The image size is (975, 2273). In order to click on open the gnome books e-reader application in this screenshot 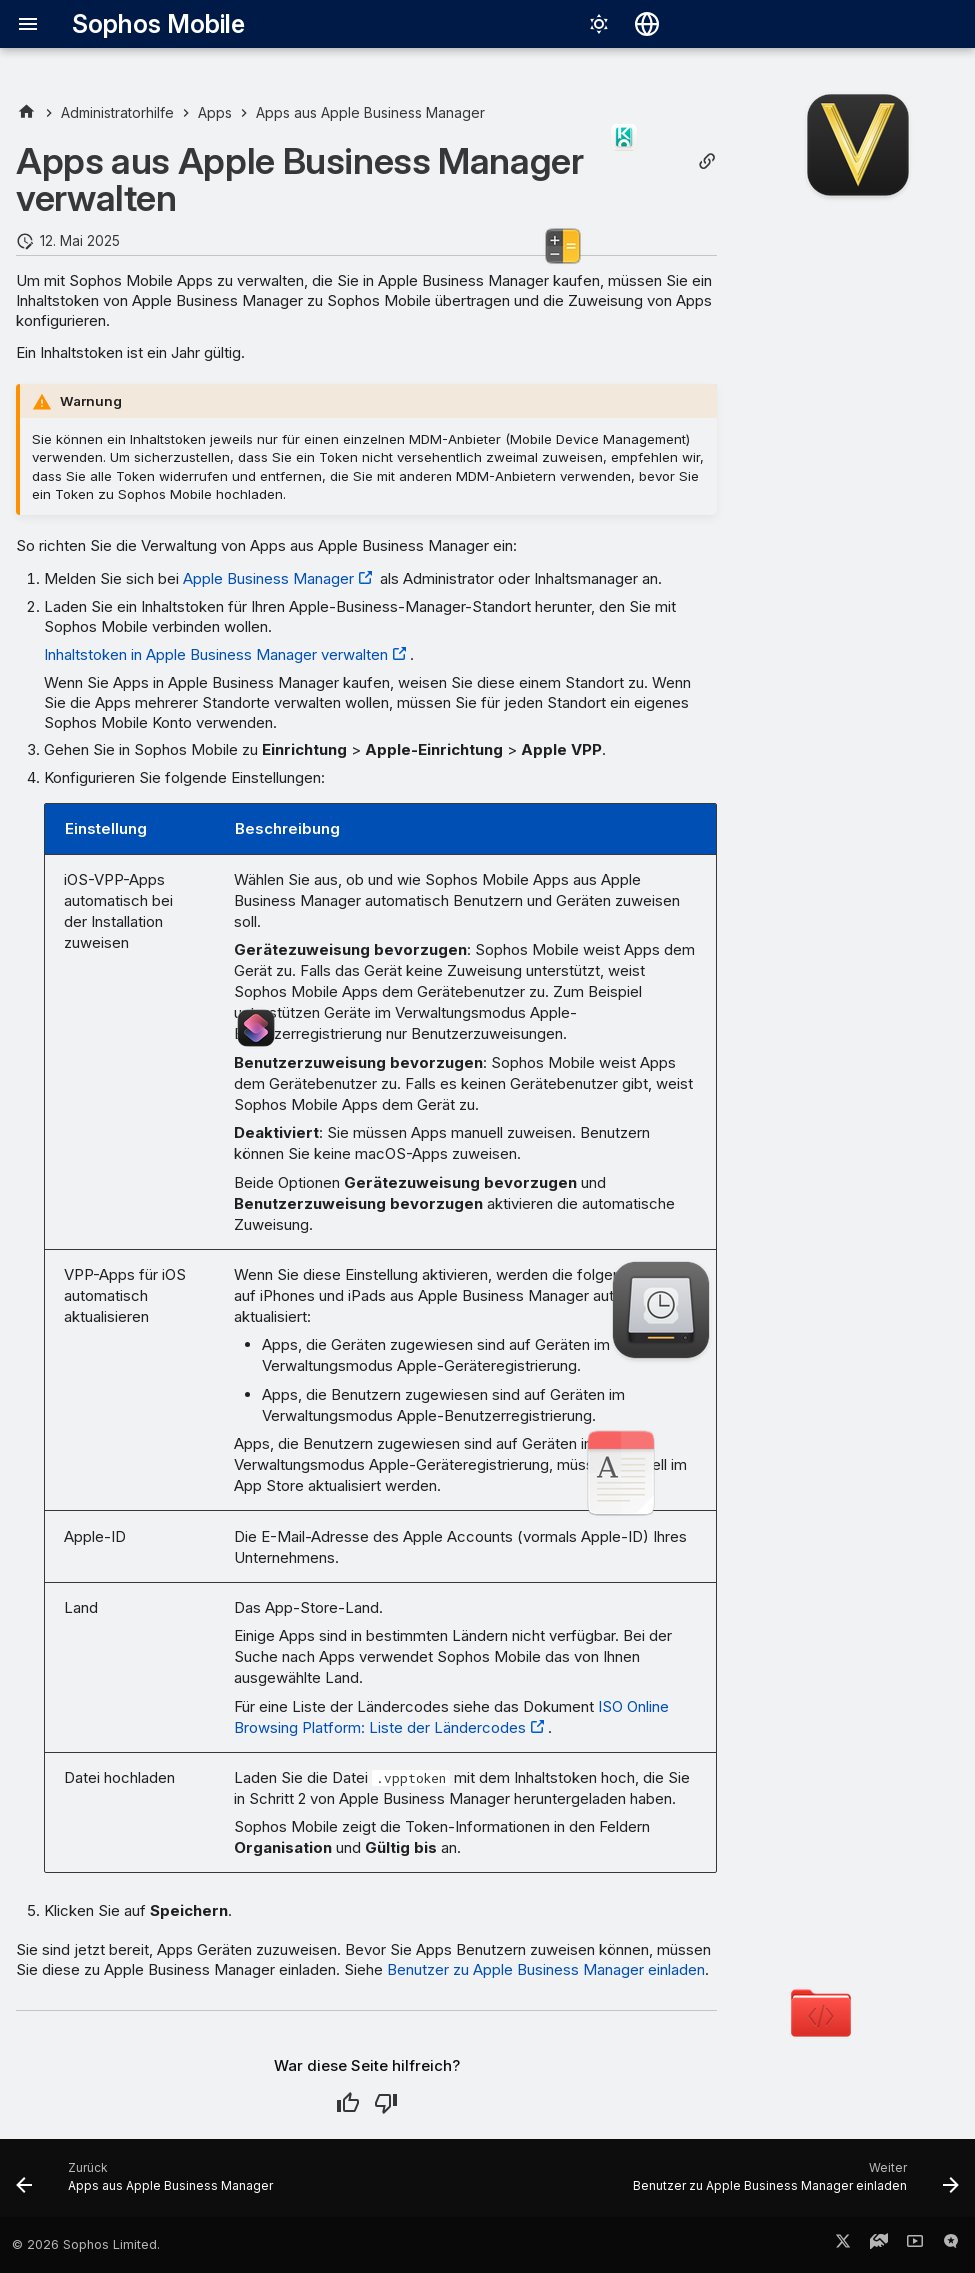, I will do `click(621, 1473)`.